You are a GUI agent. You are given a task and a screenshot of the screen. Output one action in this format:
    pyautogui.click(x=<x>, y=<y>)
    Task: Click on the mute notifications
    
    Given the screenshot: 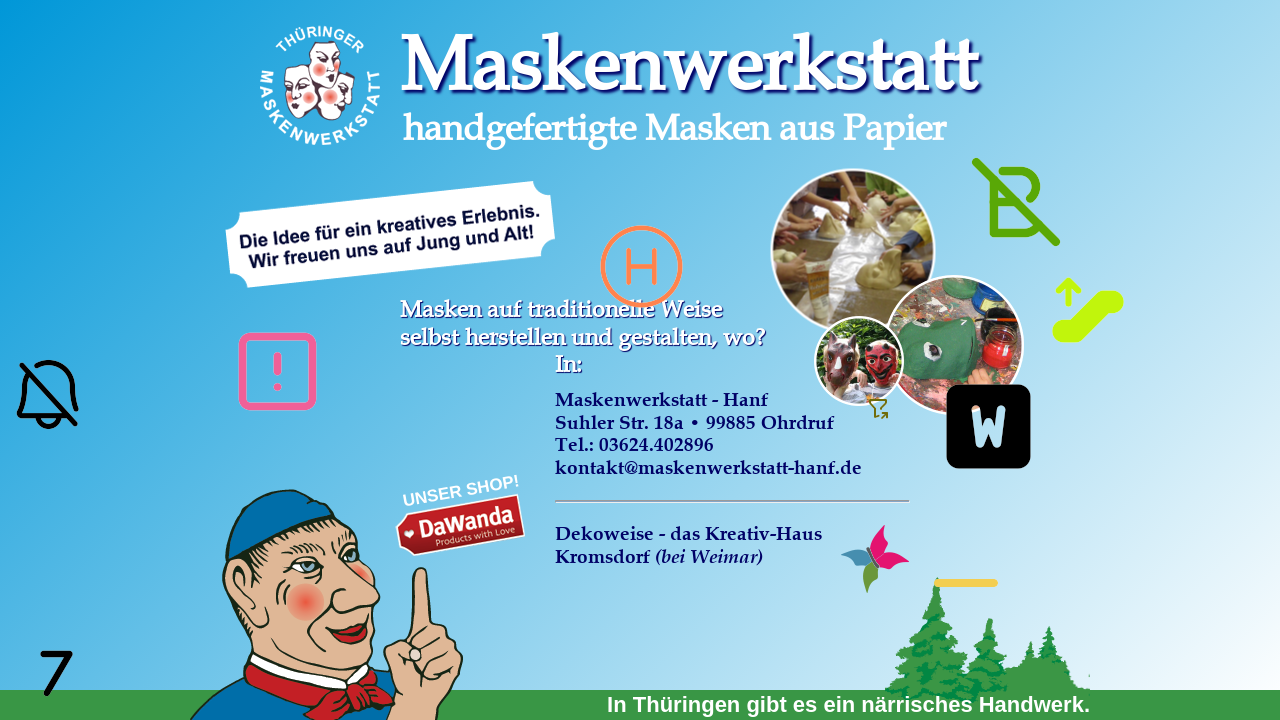 What is the action you would take?
    pyautogui.click(x=48, y=394)
    